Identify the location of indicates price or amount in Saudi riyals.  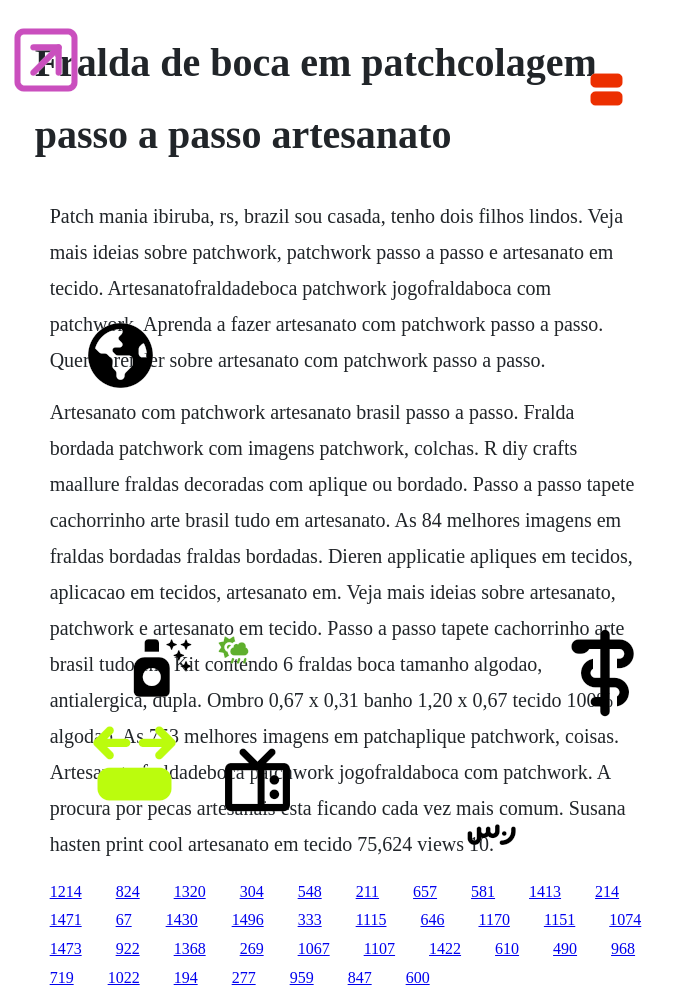
(490, 833).